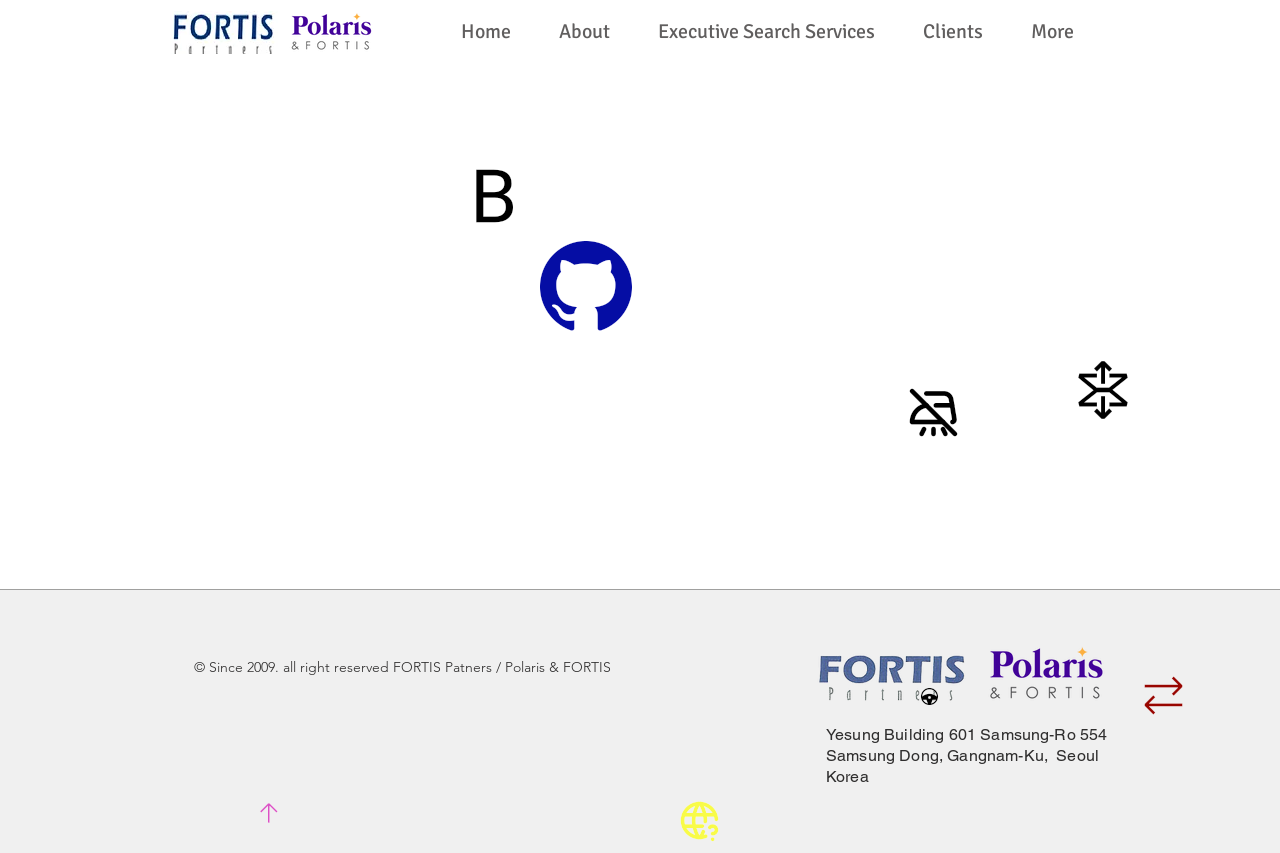 This screenshot has height=853, width=1280. Describe the element at coordinates (586, 287) in the screenshot. I see `open GitHub repository` at that location.